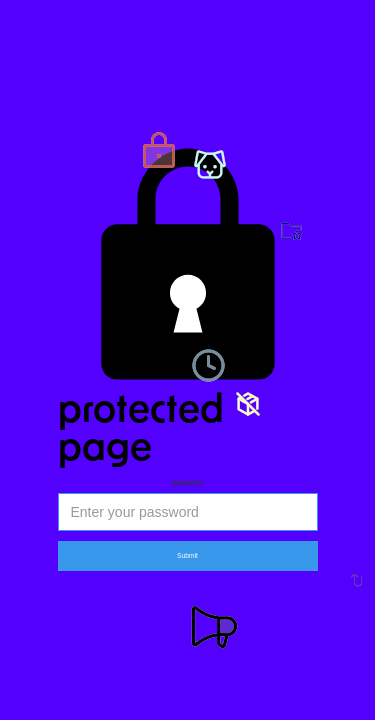 The height and width of the screenshot is (720, 375). Describe the element at coordinates (212, 628) in the screenshot. I see `make an announcement` at that location.